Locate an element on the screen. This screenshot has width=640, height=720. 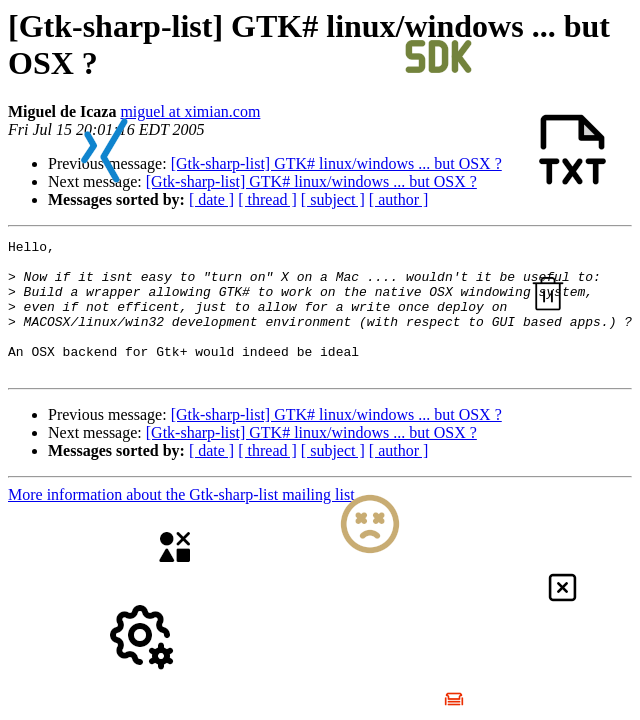
access icon library or symbol collection is located at coordinates (175, 547).